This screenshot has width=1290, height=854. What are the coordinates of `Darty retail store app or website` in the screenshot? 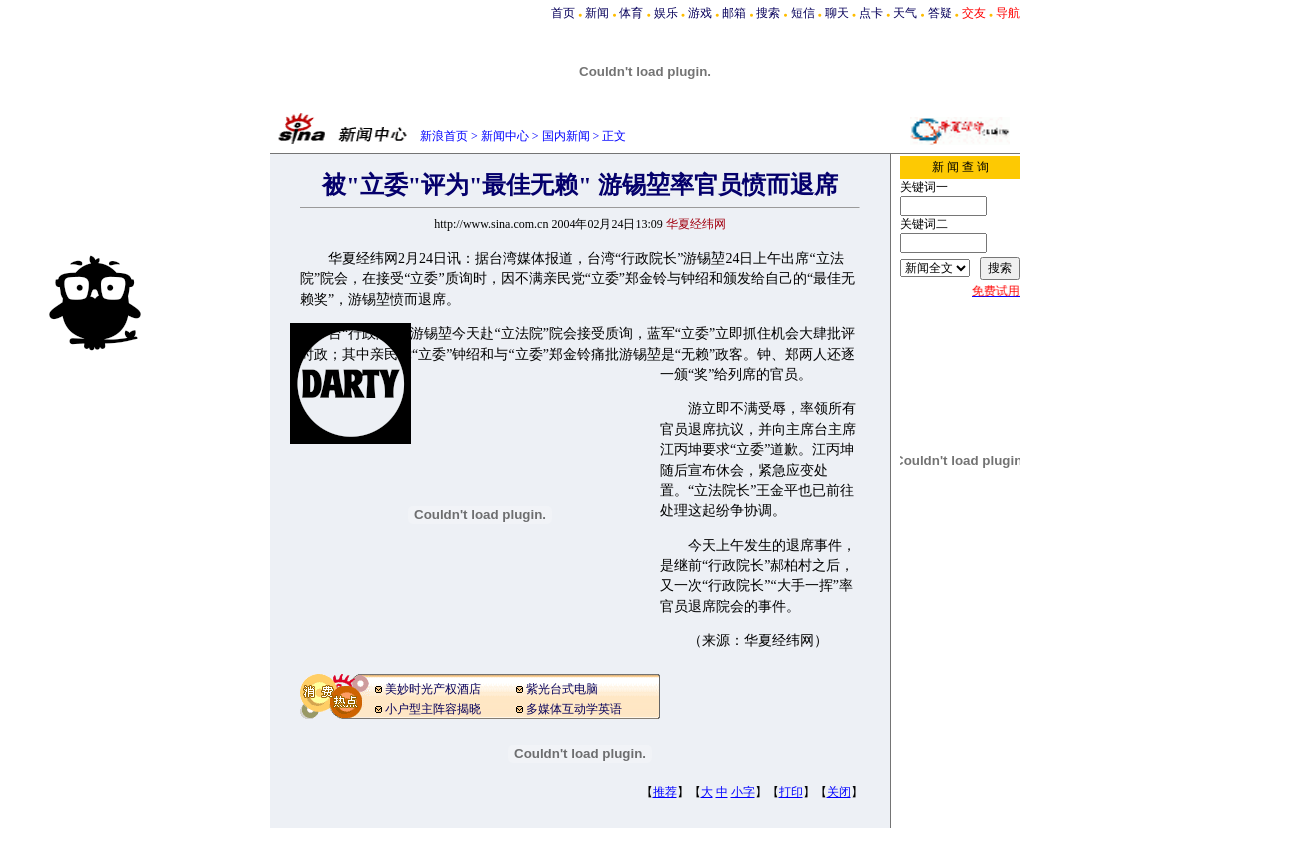 It's located at (350, 383).